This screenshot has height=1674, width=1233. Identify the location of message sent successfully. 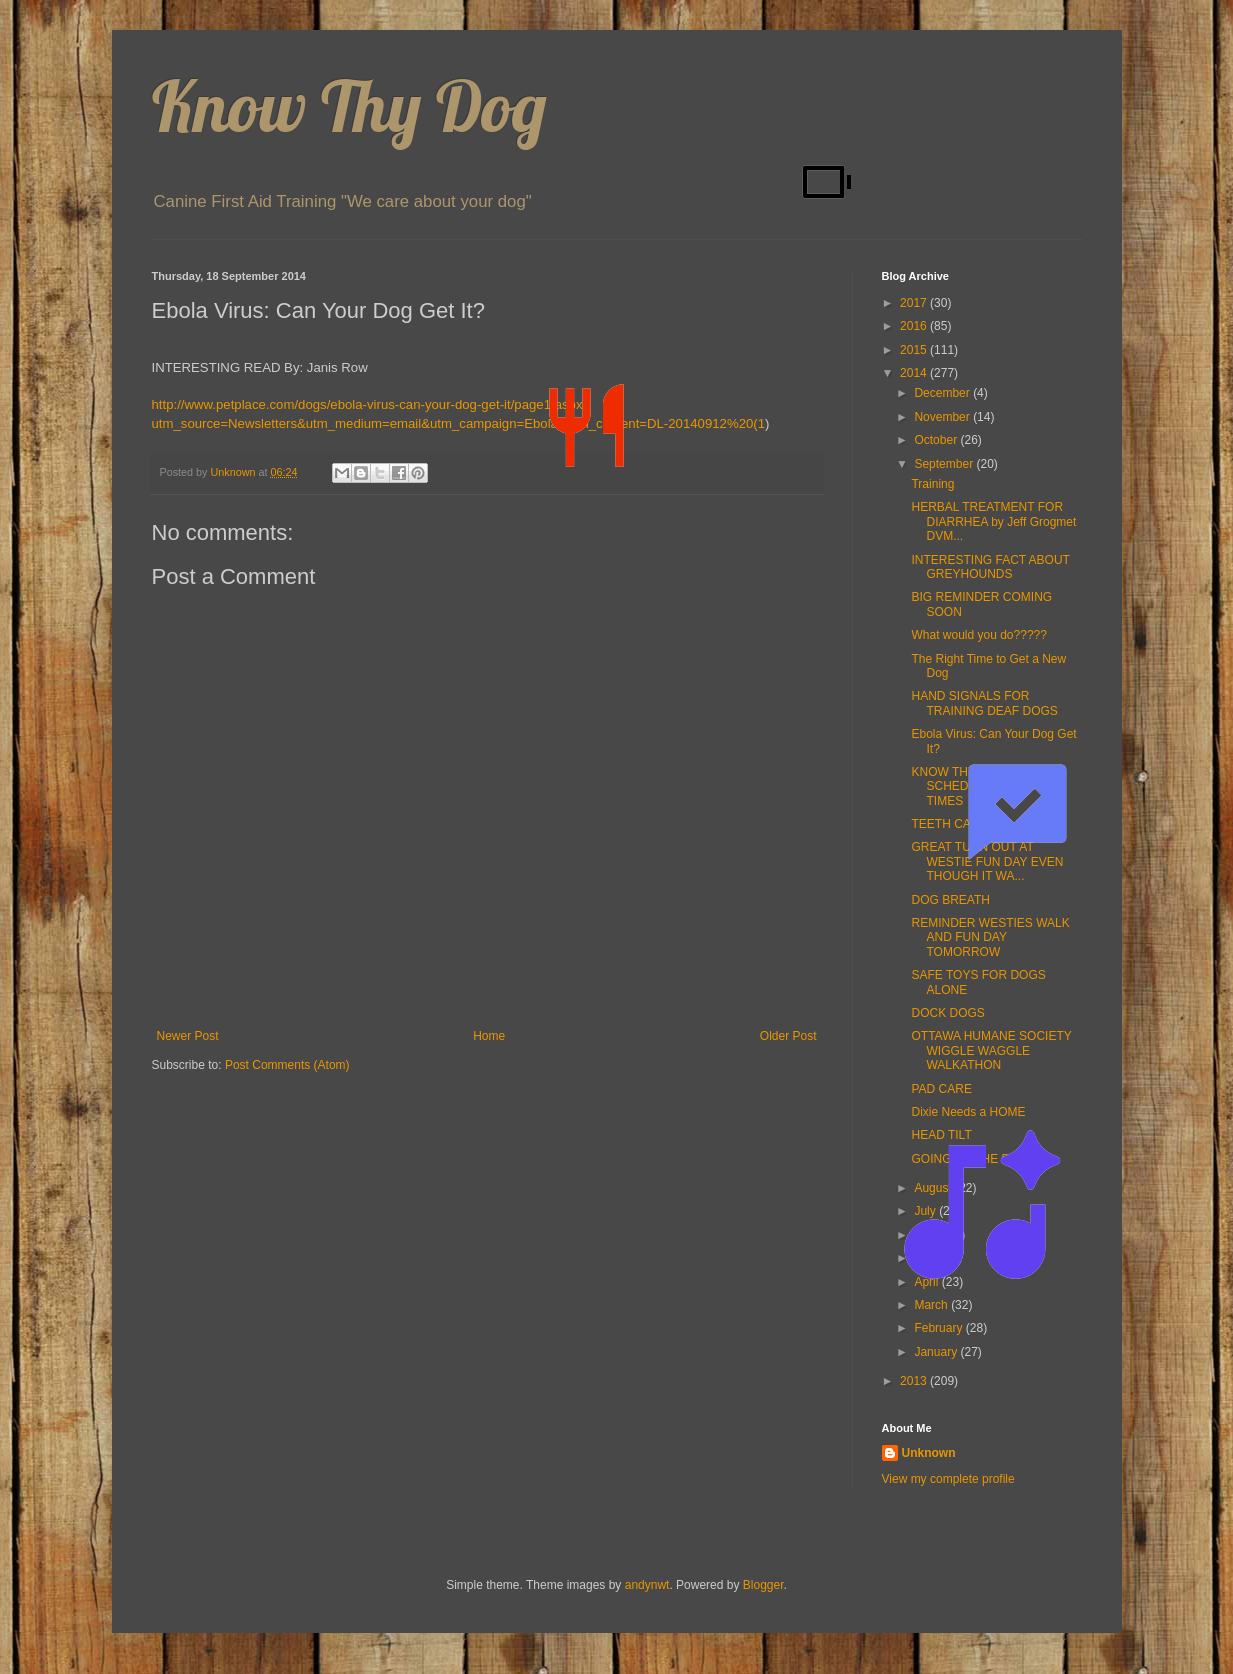
(1017, 808).